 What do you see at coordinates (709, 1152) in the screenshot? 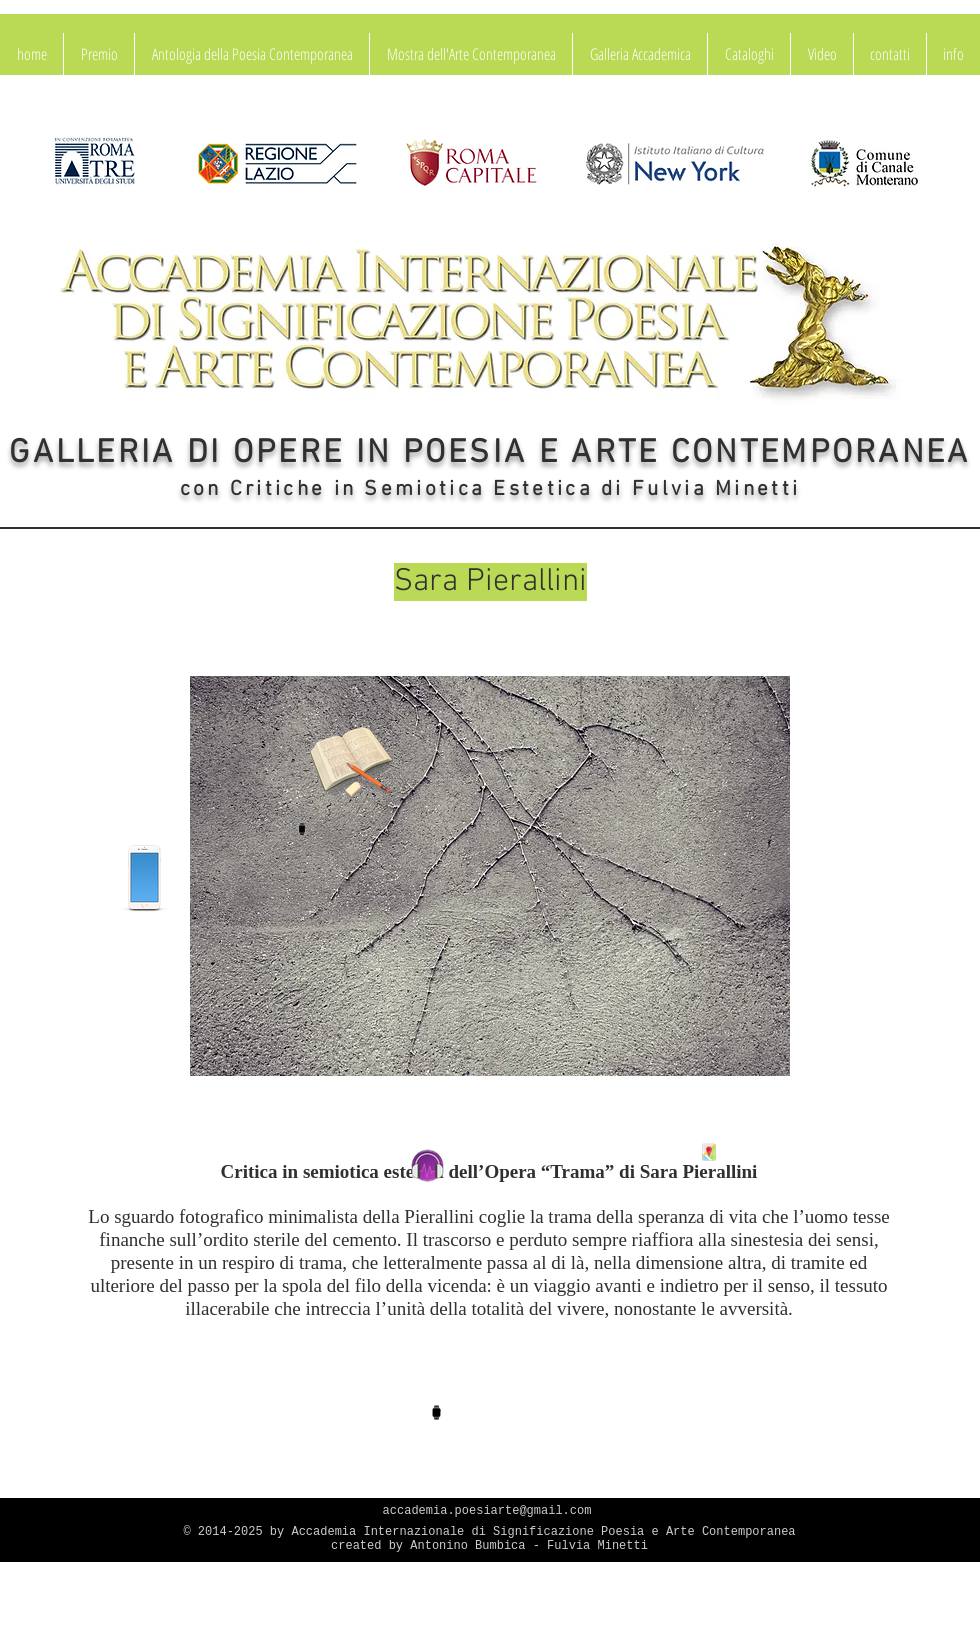
I see `a google earth kml file containing location data` at bounding box center [709, 1152].